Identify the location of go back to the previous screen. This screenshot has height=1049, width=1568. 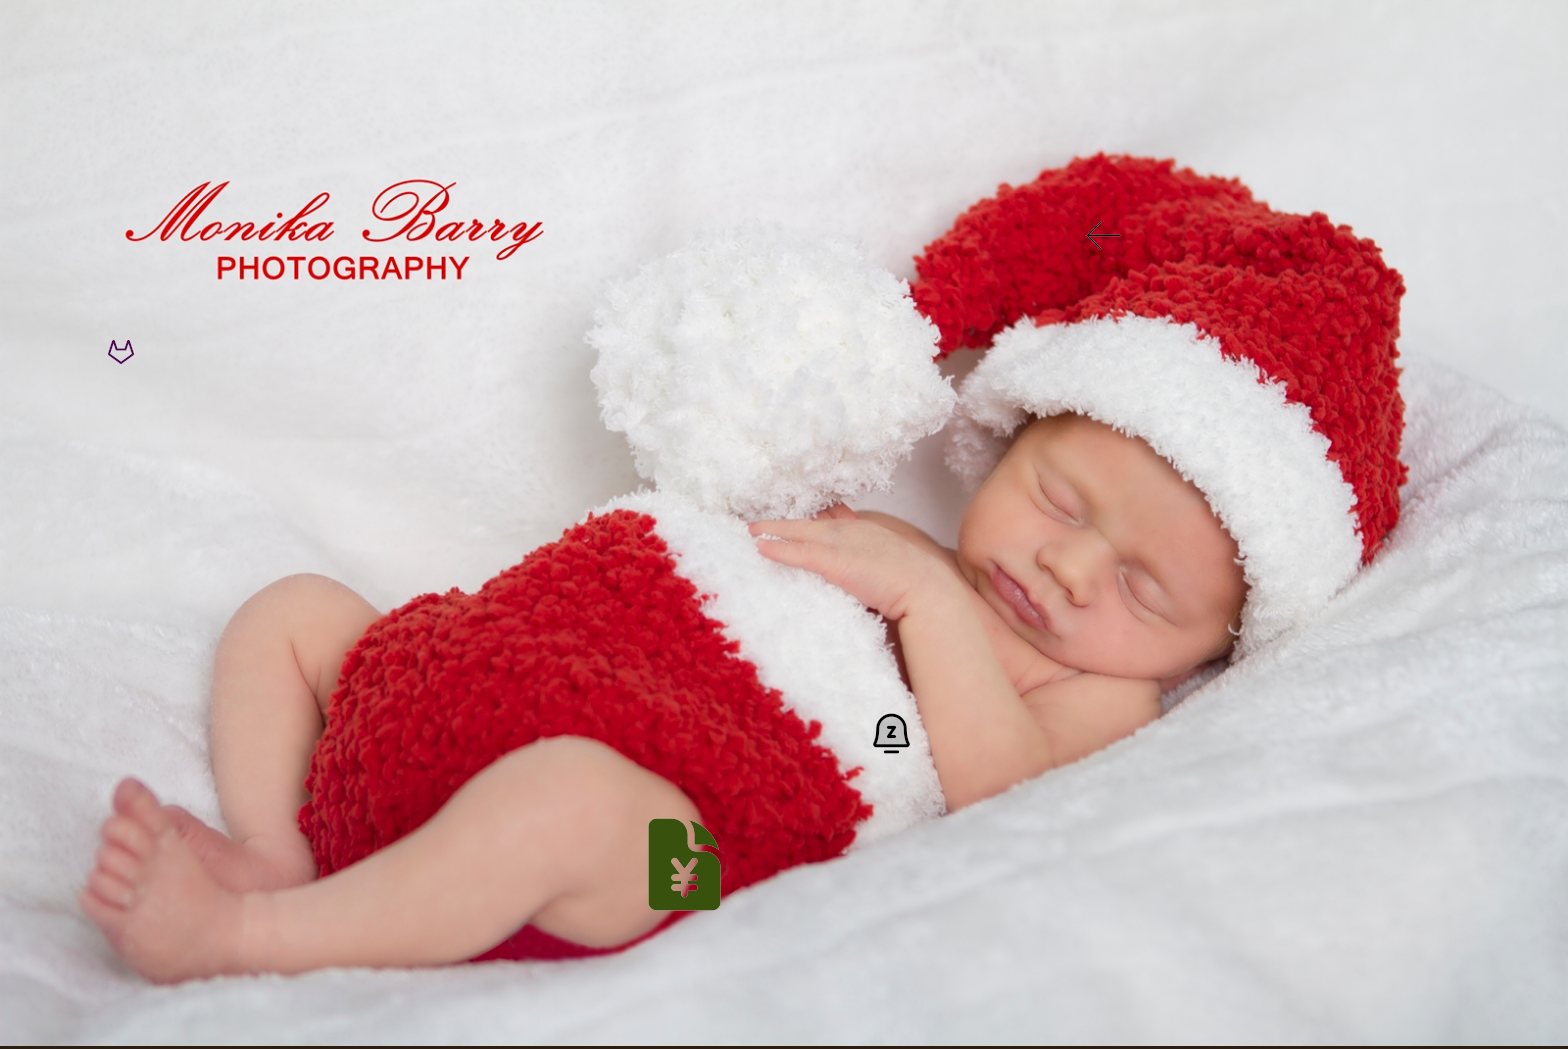
(1103, 235).